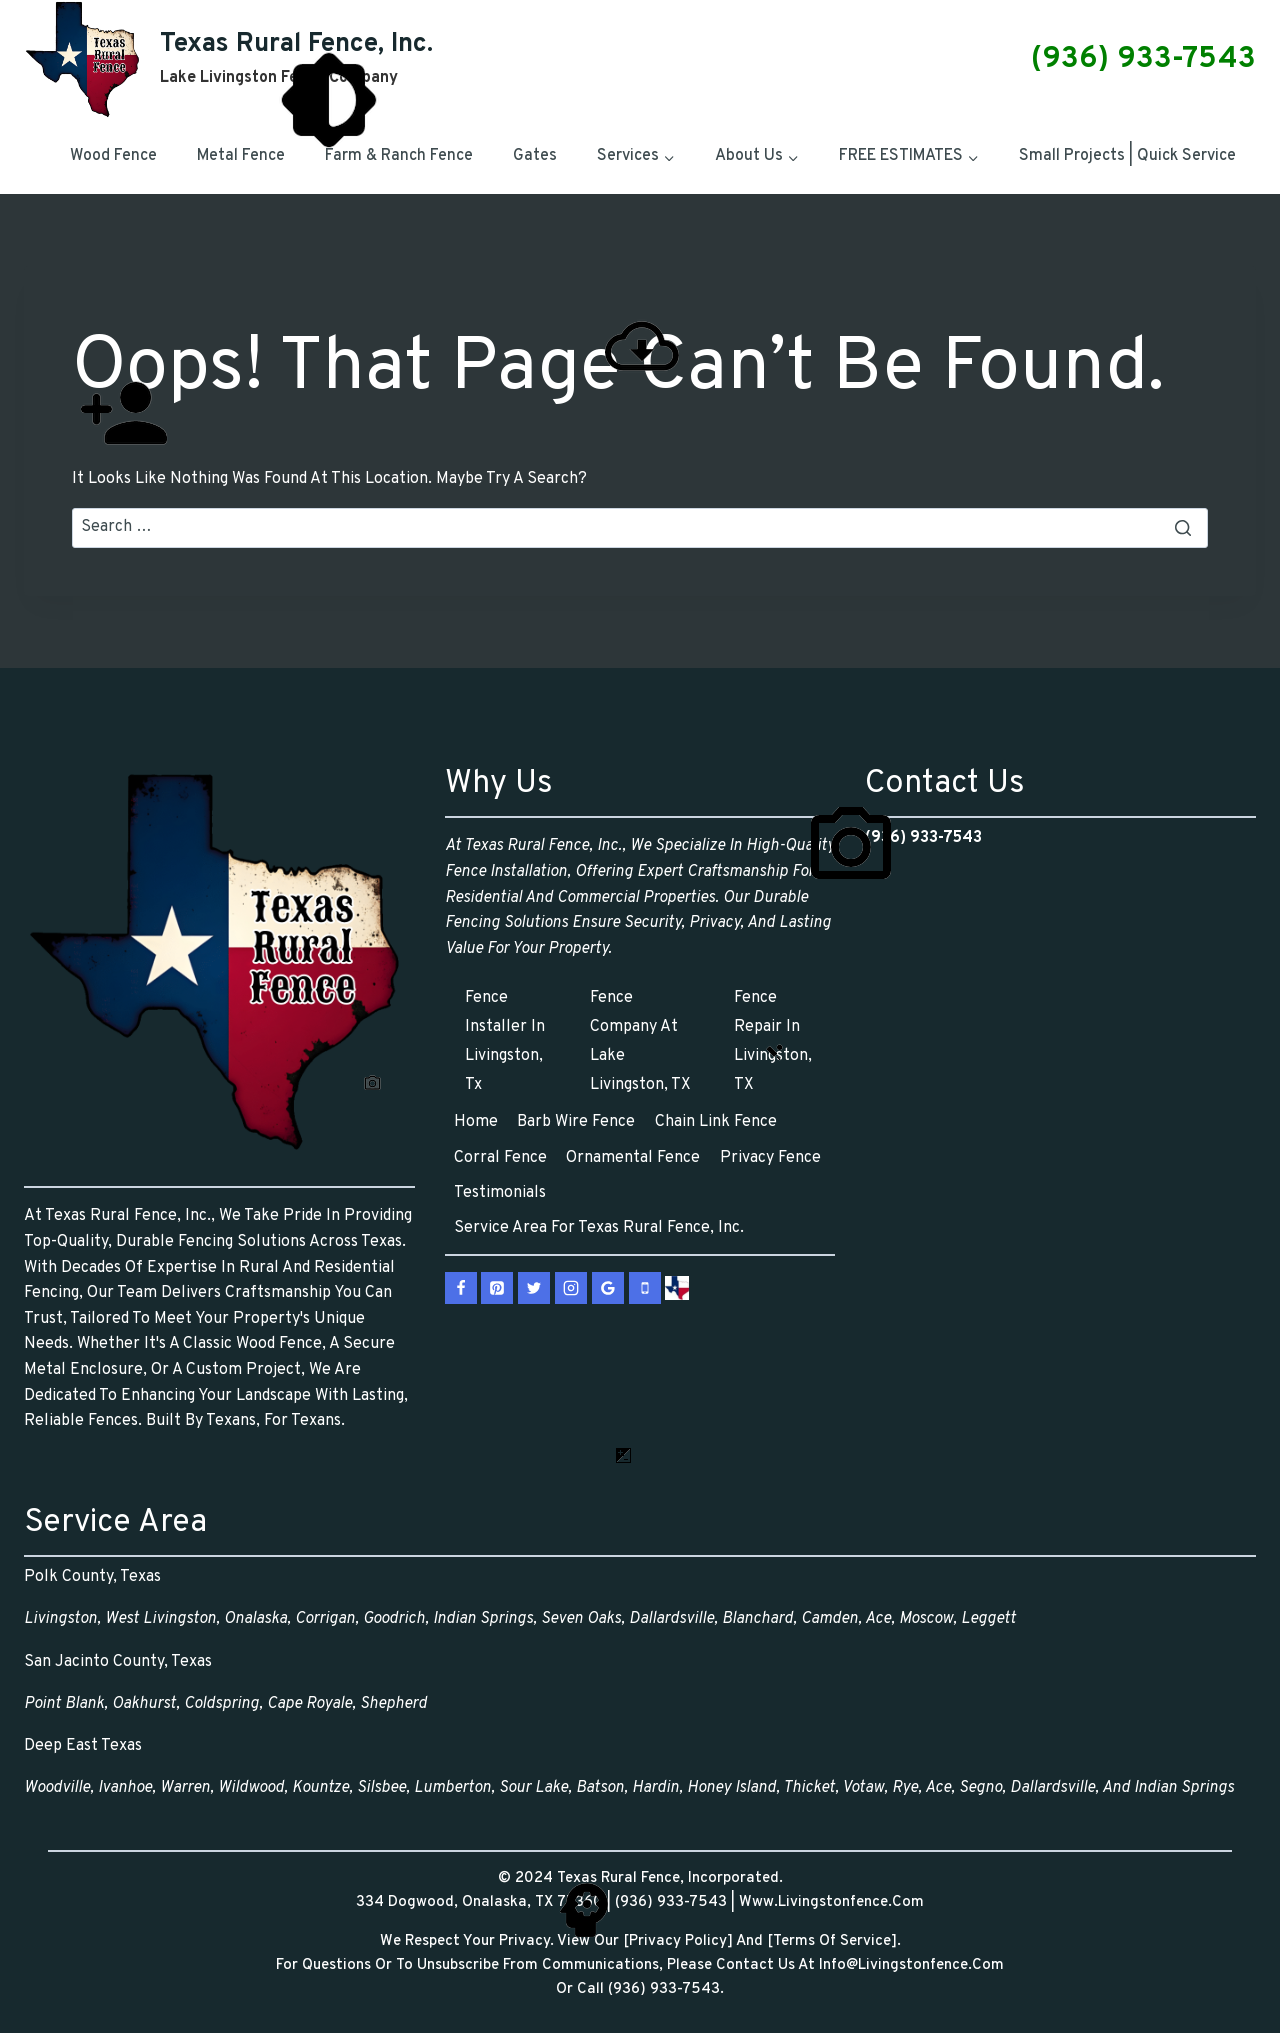 The width and height of the screenshot is (1280, 2033). What do you see at coordinates (774, 1052) in the screenshot?
I see `access cricket sports content` at bounding box center [774, 1052].